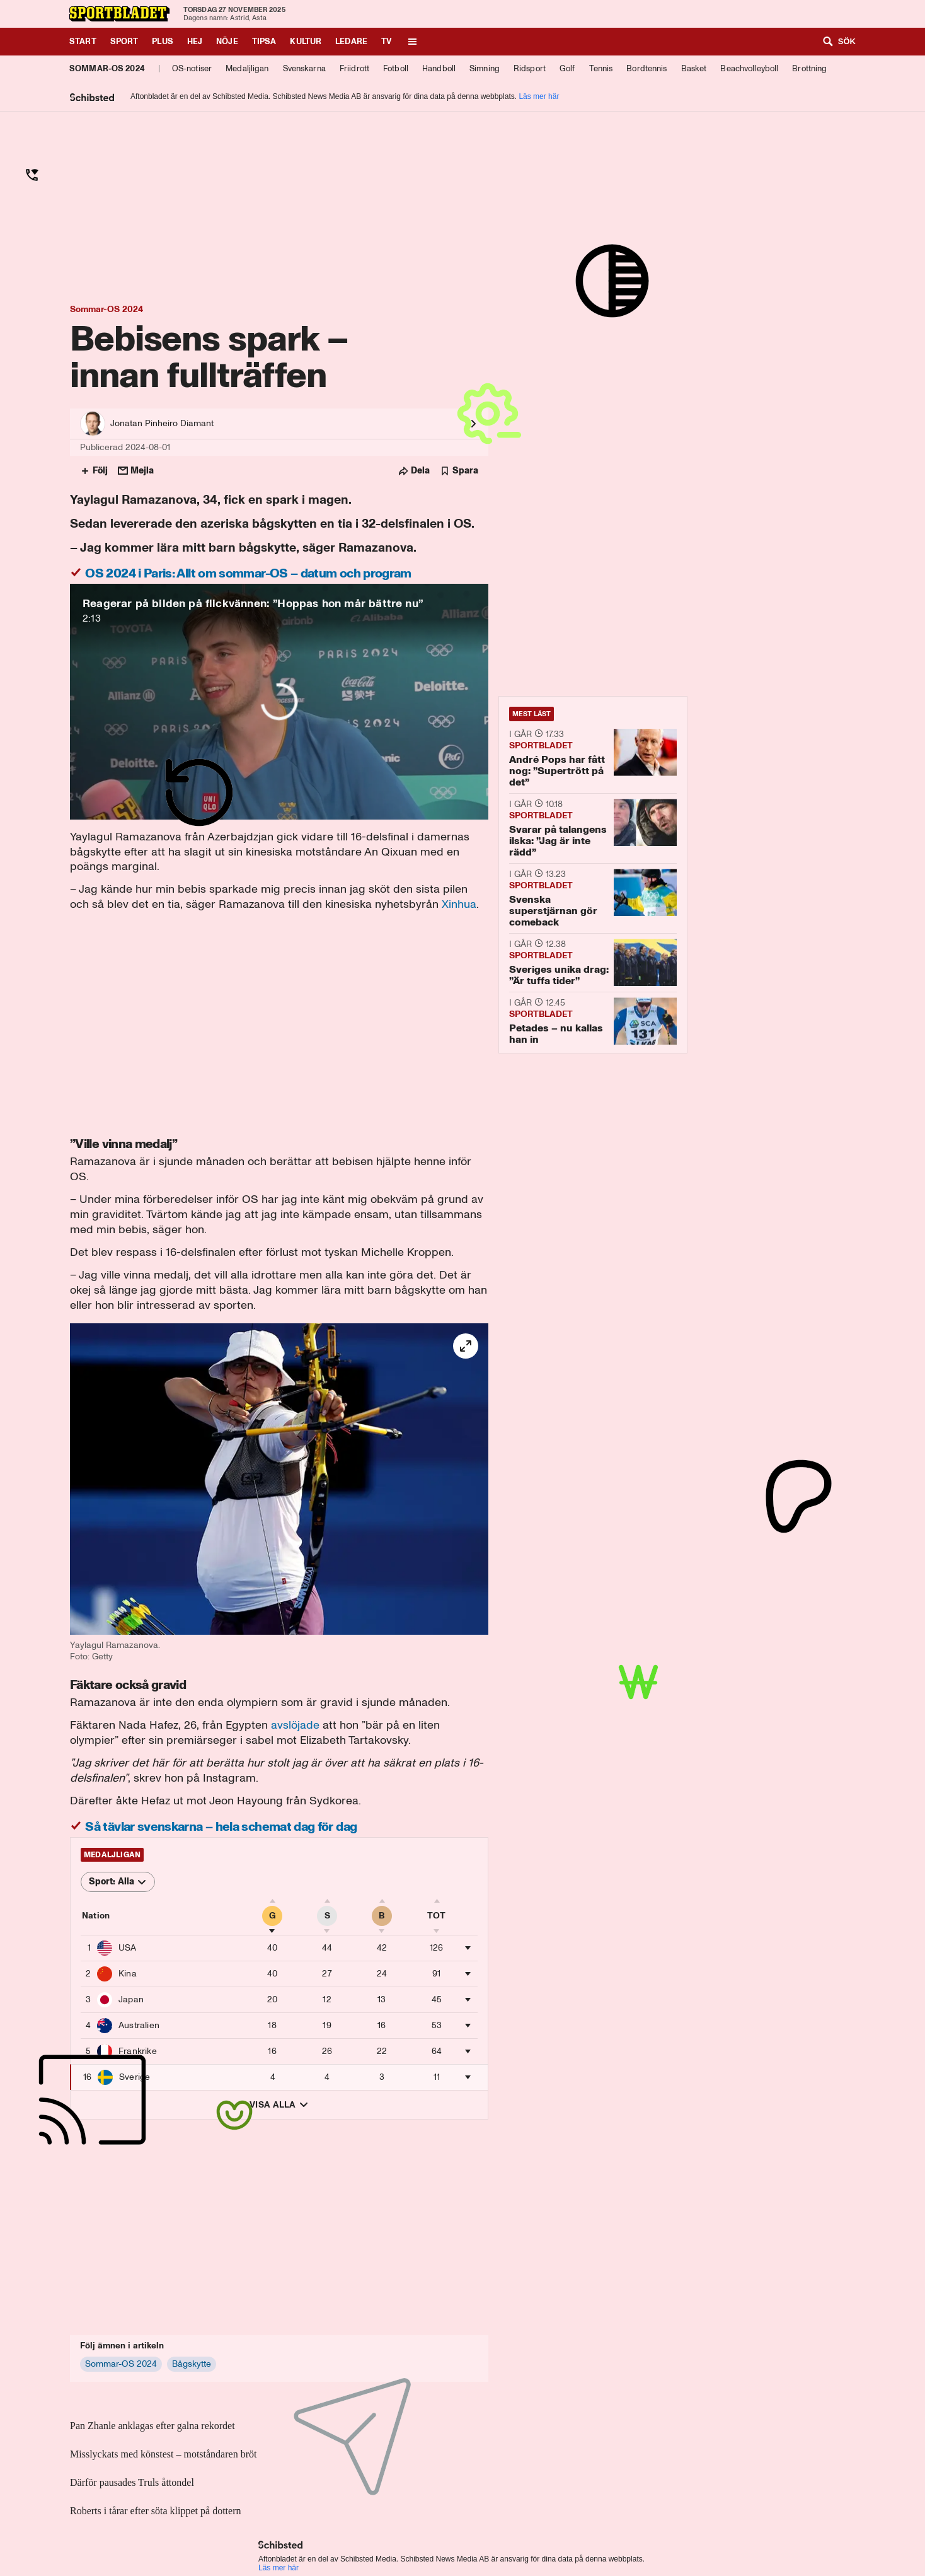 The width and height of the screenshot is (925, 2576). I want to click on send a message, so click(357, 2432).